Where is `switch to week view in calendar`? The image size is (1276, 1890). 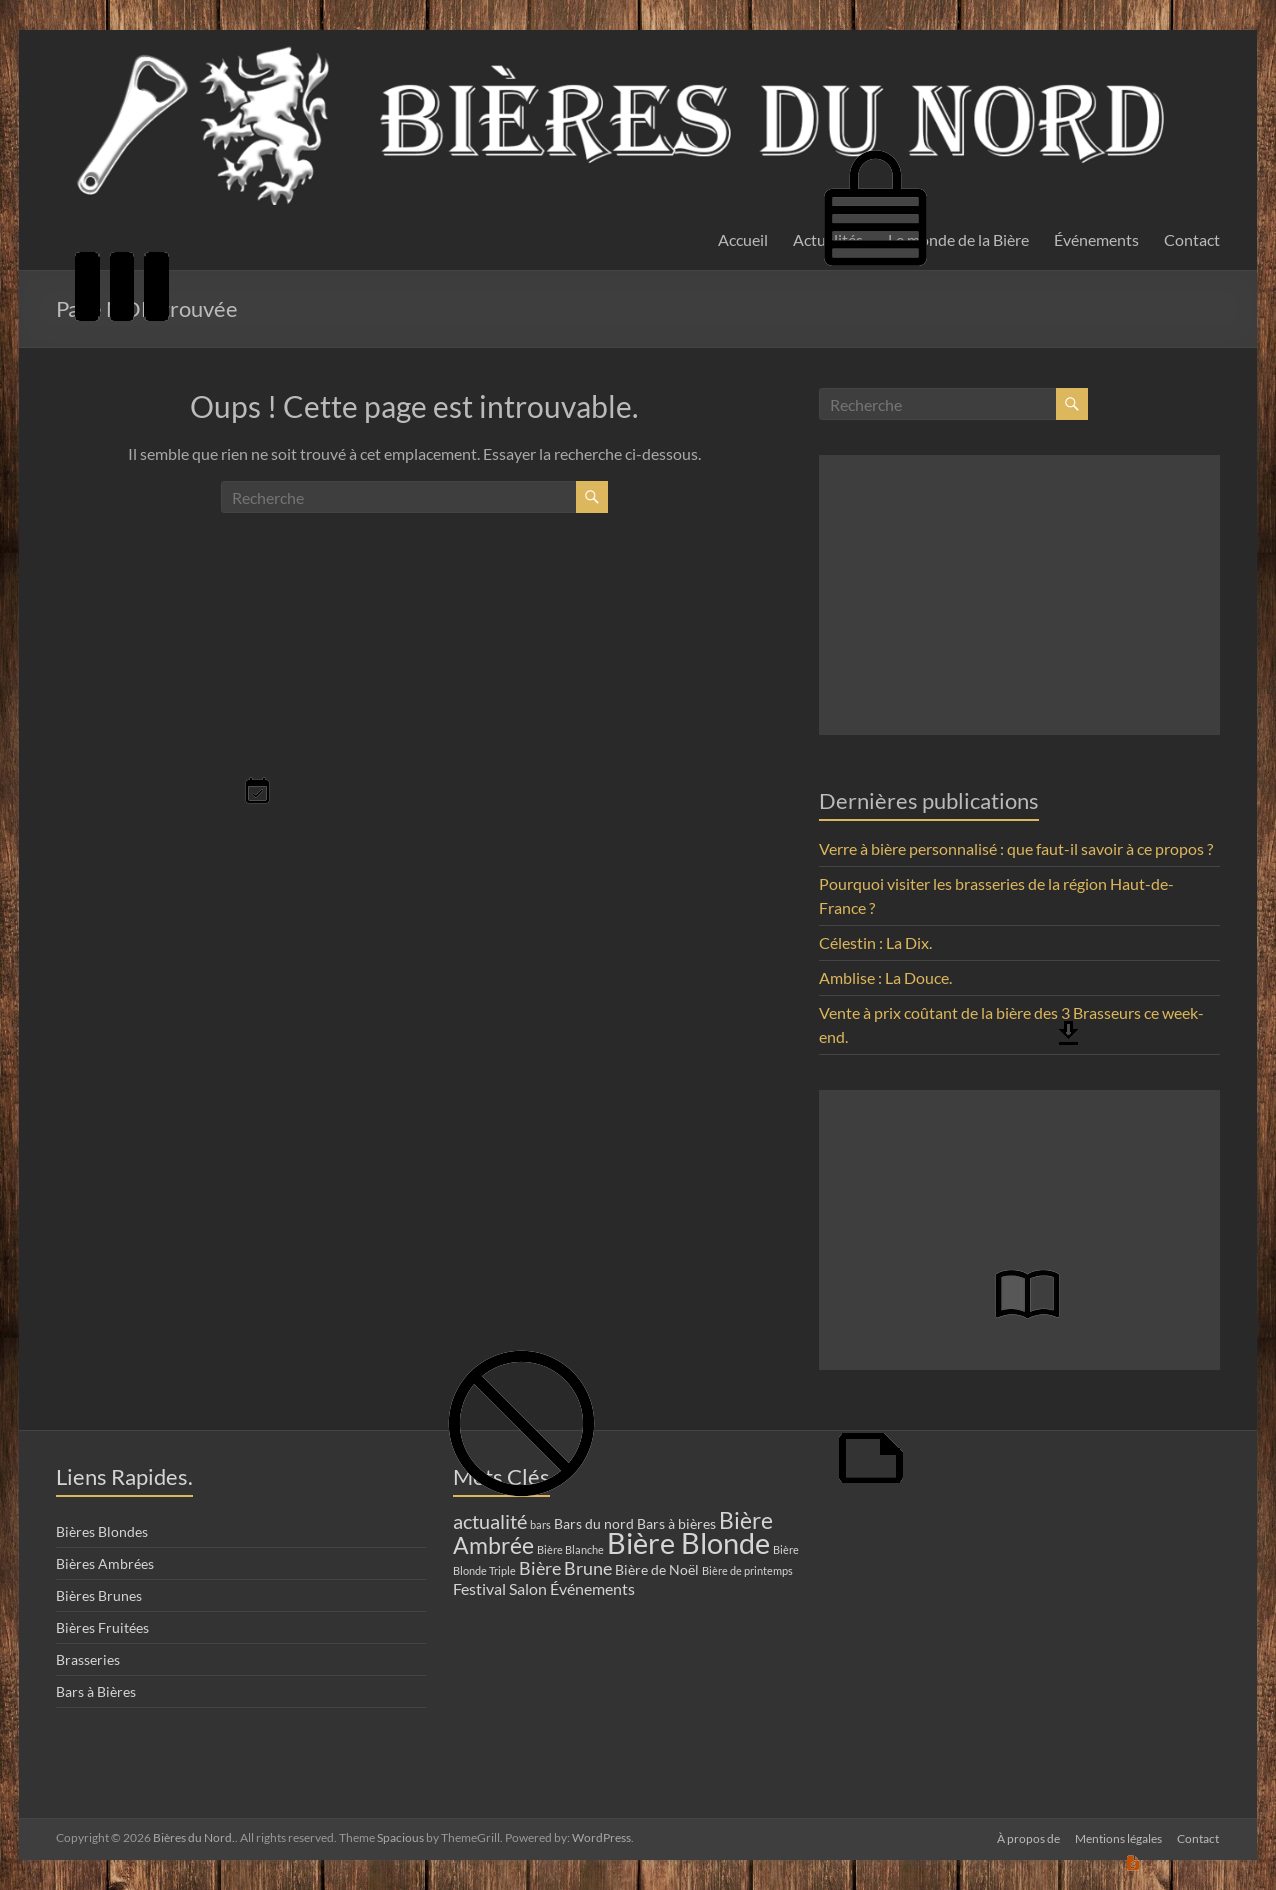
switch to week view in calendar is located at coordinates (124, 286).